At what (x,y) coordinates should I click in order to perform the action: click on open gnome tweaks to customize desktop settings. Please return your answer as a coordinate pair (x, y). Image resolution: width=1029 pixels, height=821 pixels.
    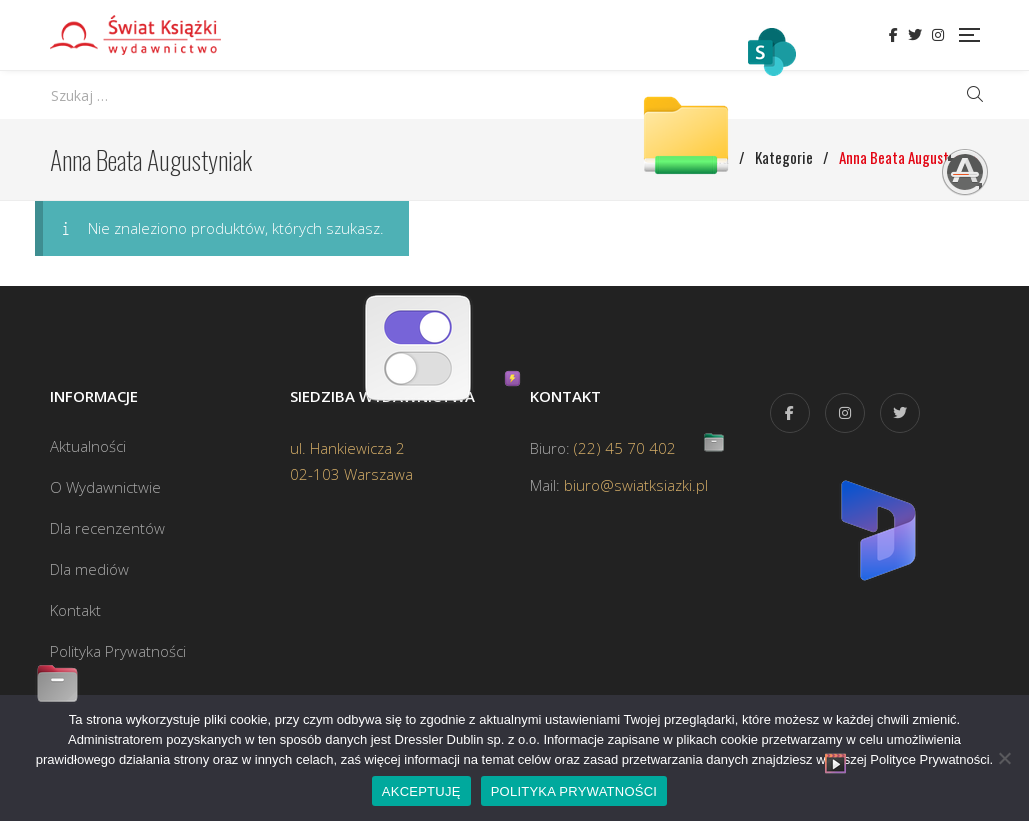
    Looking at the image, I should click on (418, 348).